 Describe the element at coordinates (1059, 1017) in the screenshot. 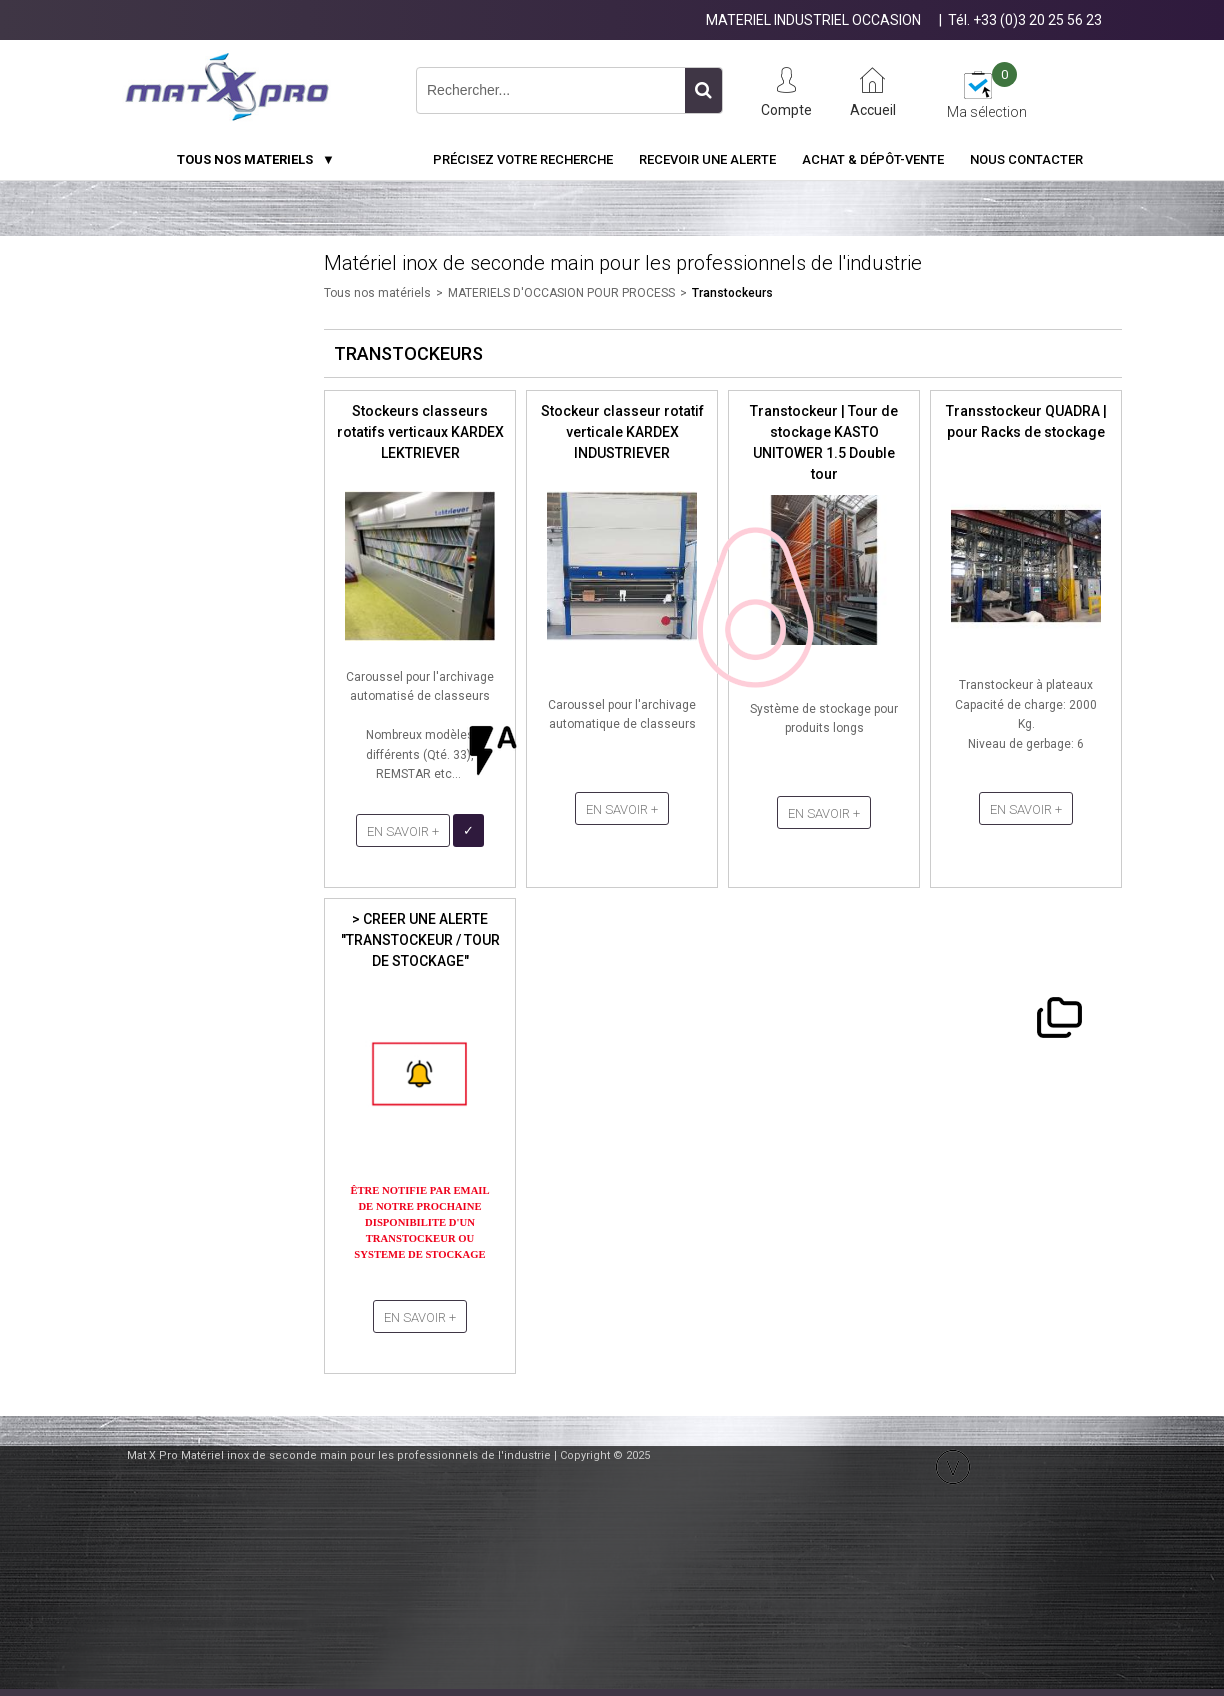

I see `view all folders` at that location.